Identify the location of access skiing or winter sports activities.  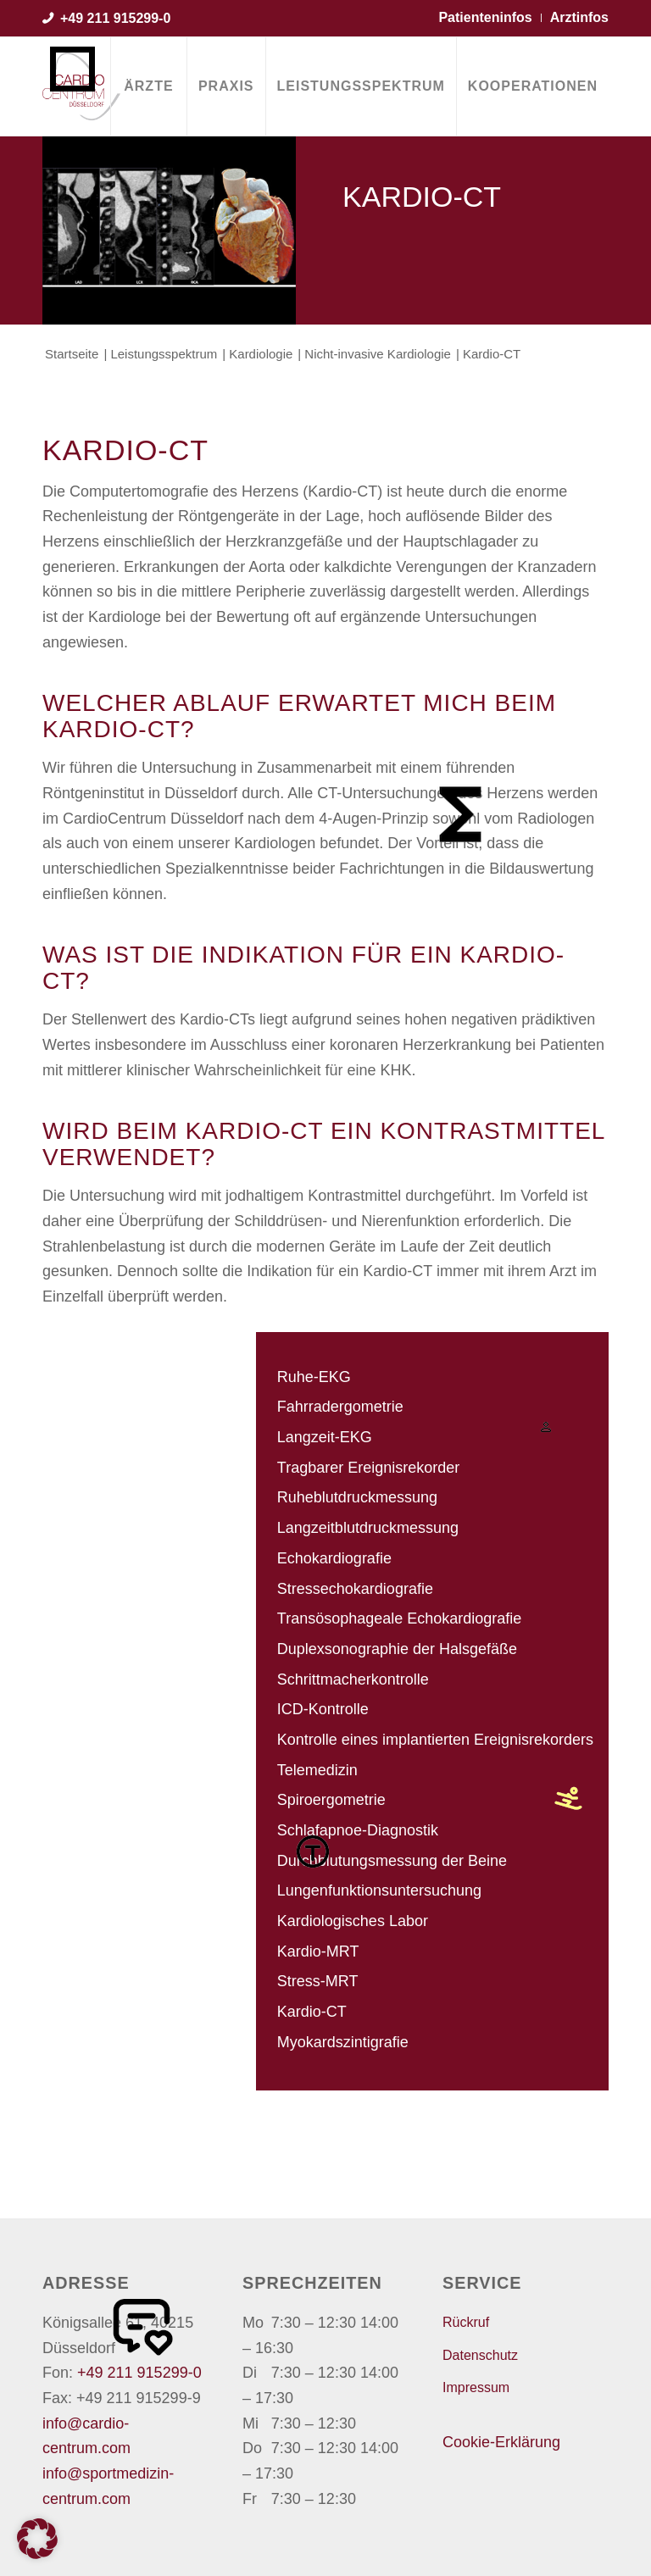
(568, 1798).